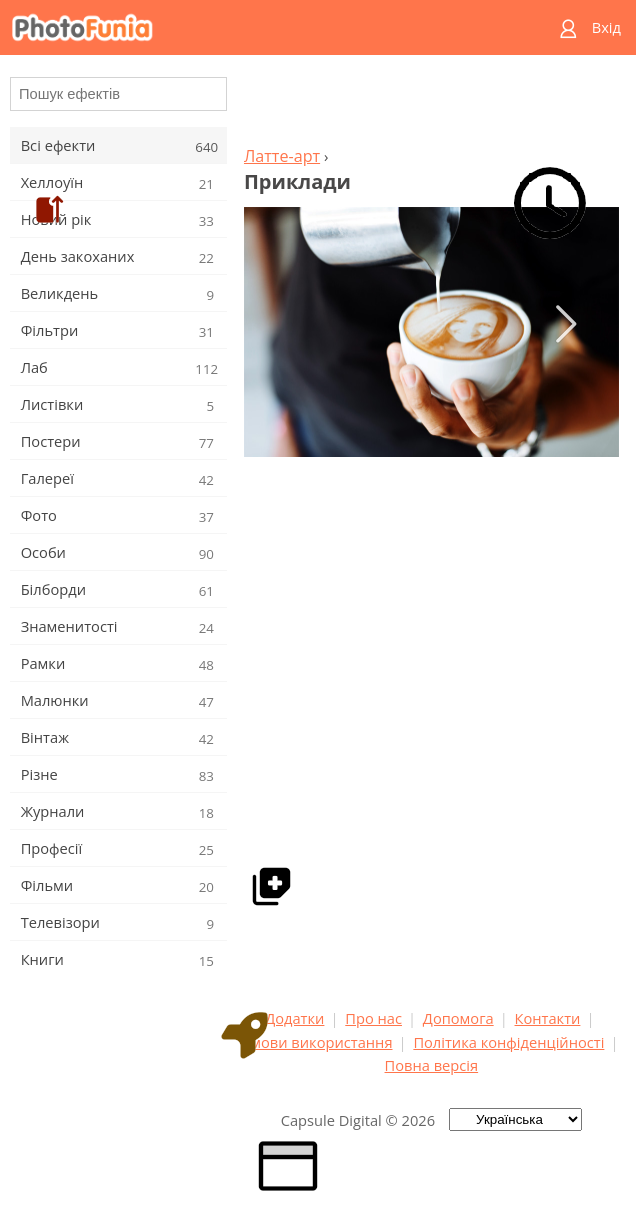 The height and width of the screenshot is (1211, 636). What do you see at coordinates (246, 1033) in the screenshot?
I see `launch or deploy an application` at bounding box center [246, 1033].